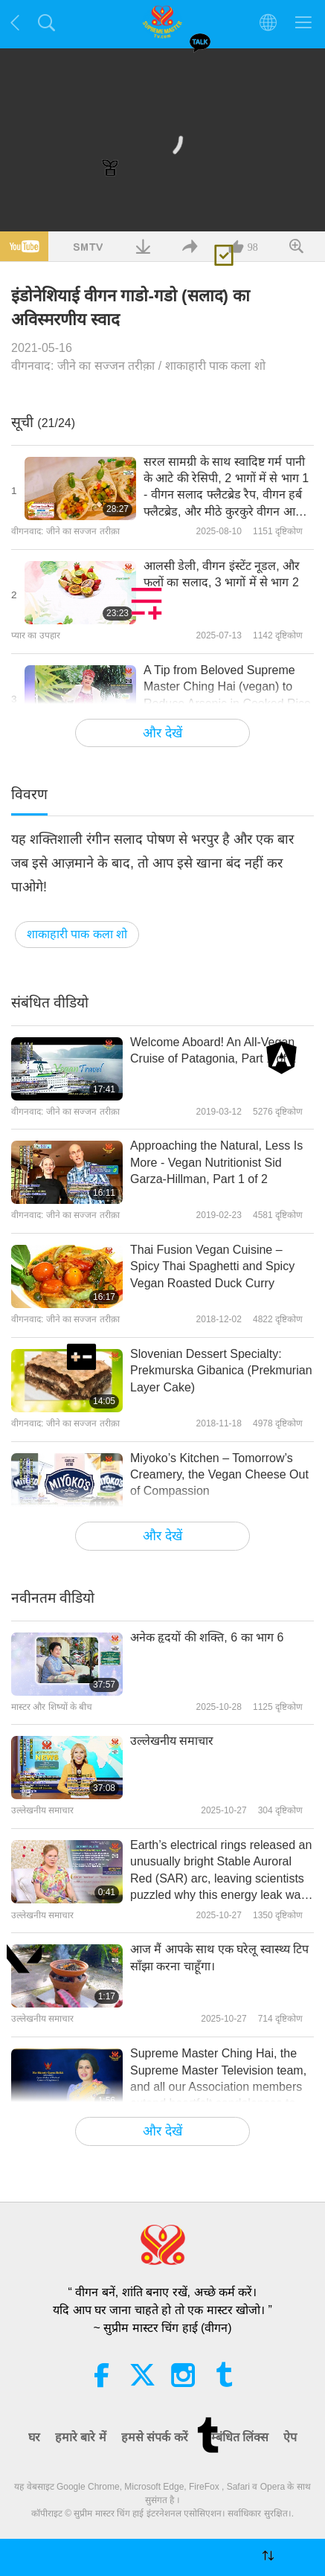 This screenshot has width=325, height=2576. Describe the element at coordinates (110, 167) in the screenshot. I see `access plant care or gardening features` at that location.